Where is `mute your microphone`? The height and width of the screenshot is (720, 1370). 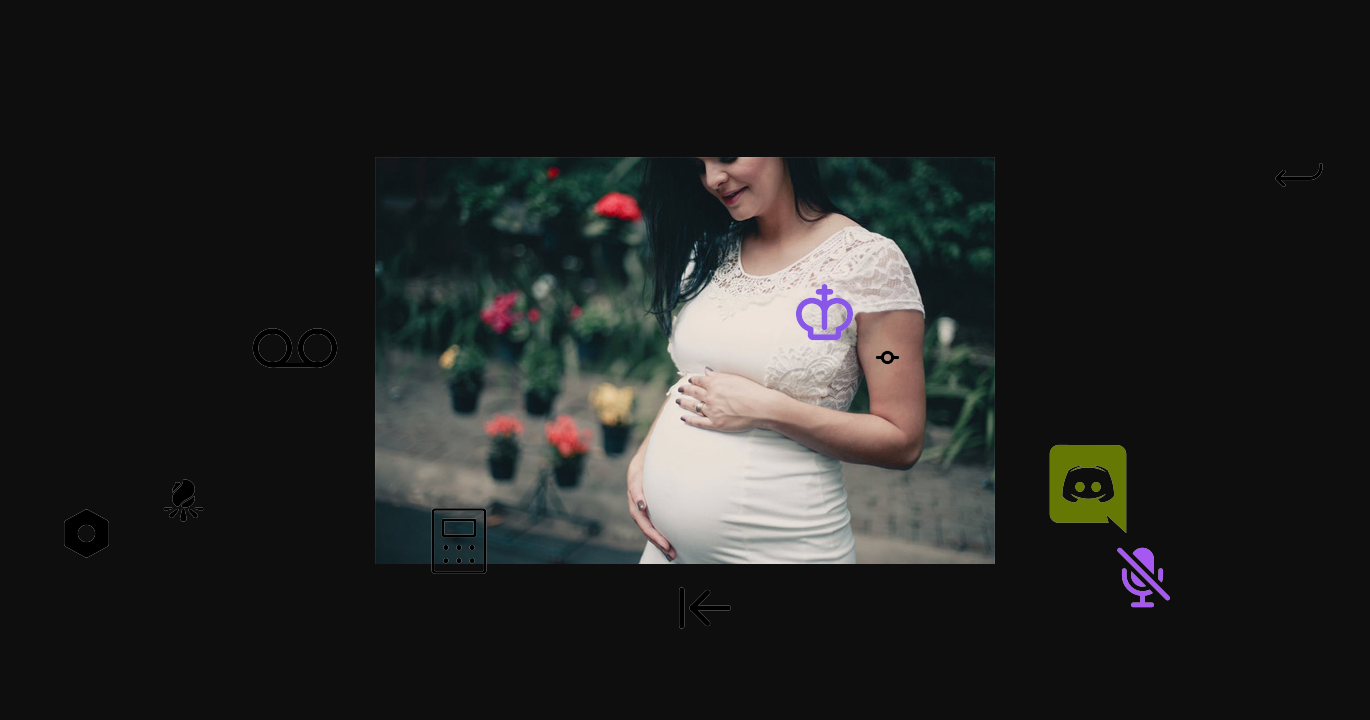 mute your microphone is located at coordinates (1142, 577).